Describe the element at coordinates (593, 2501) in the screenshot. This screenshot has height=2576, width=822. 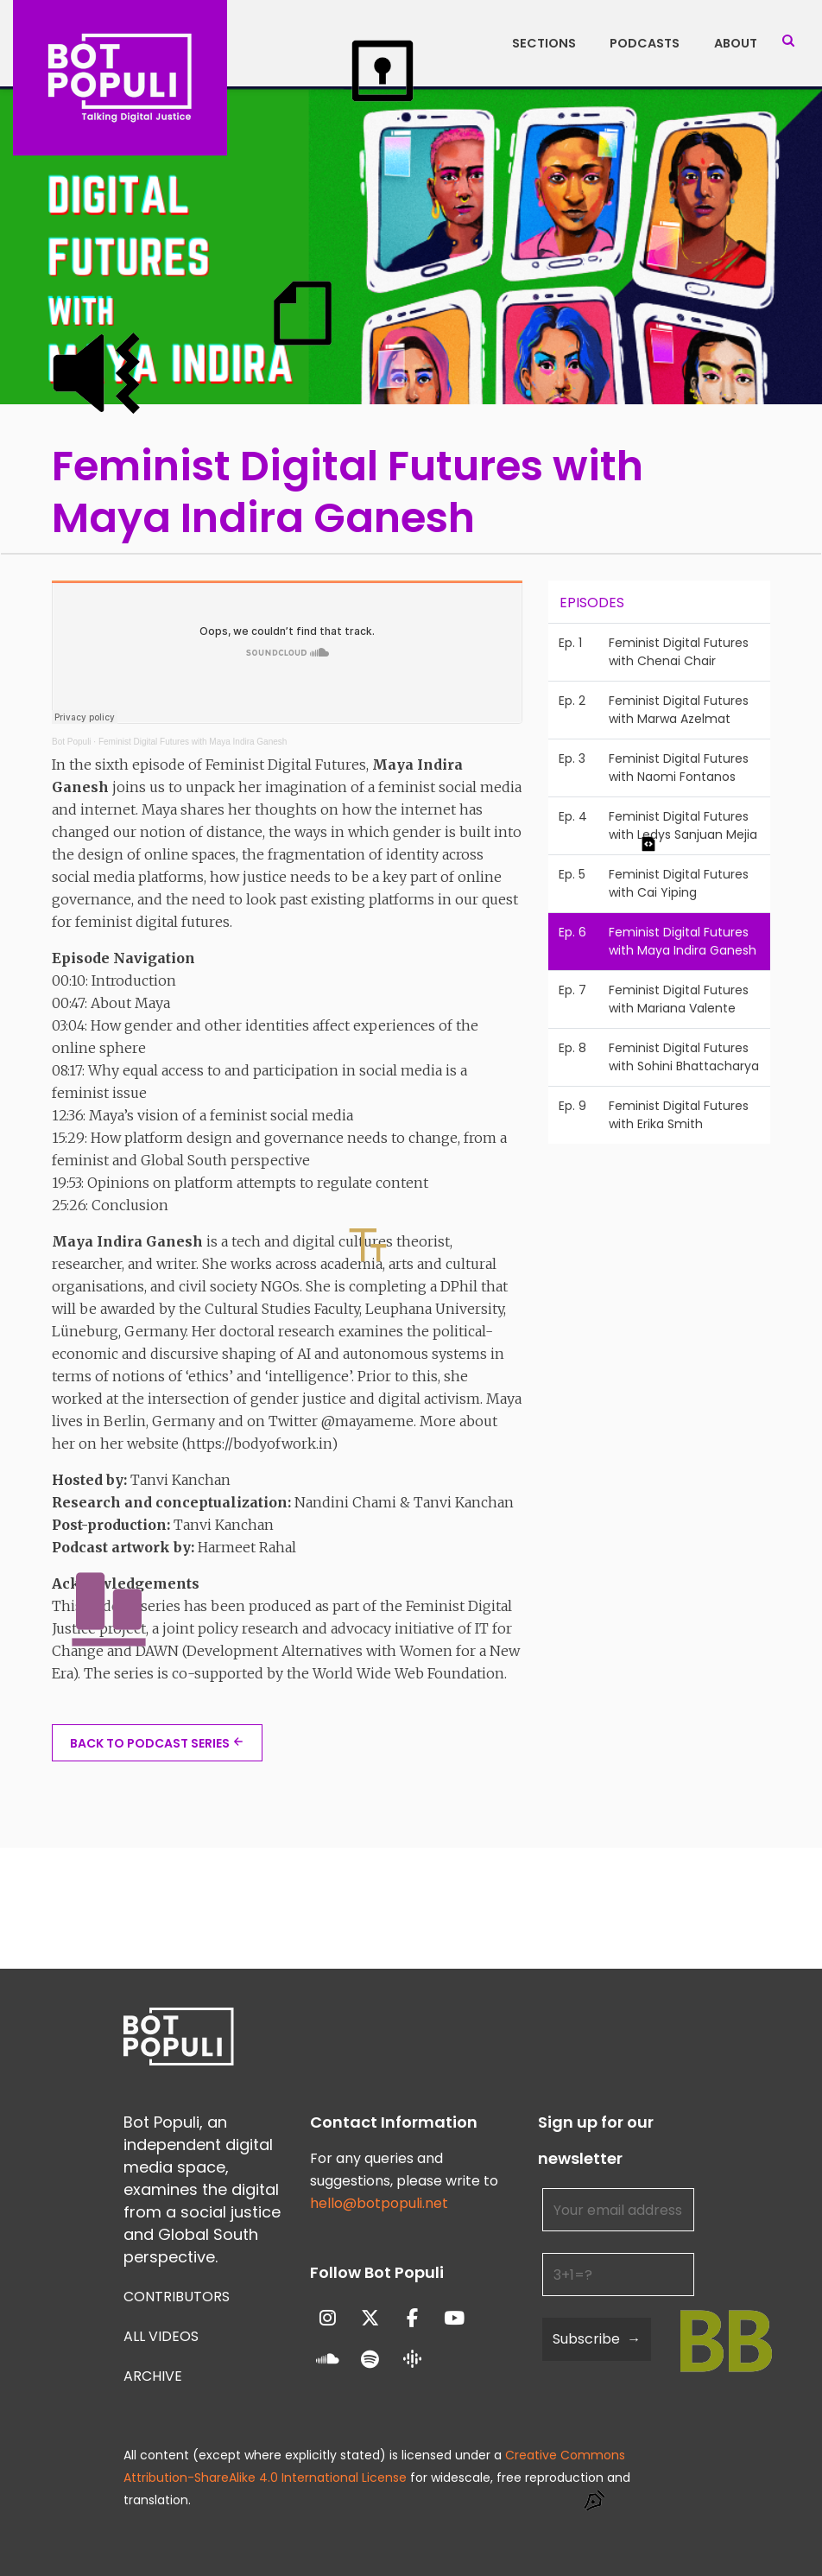
I see `access drawing or illustration tools` at that location.